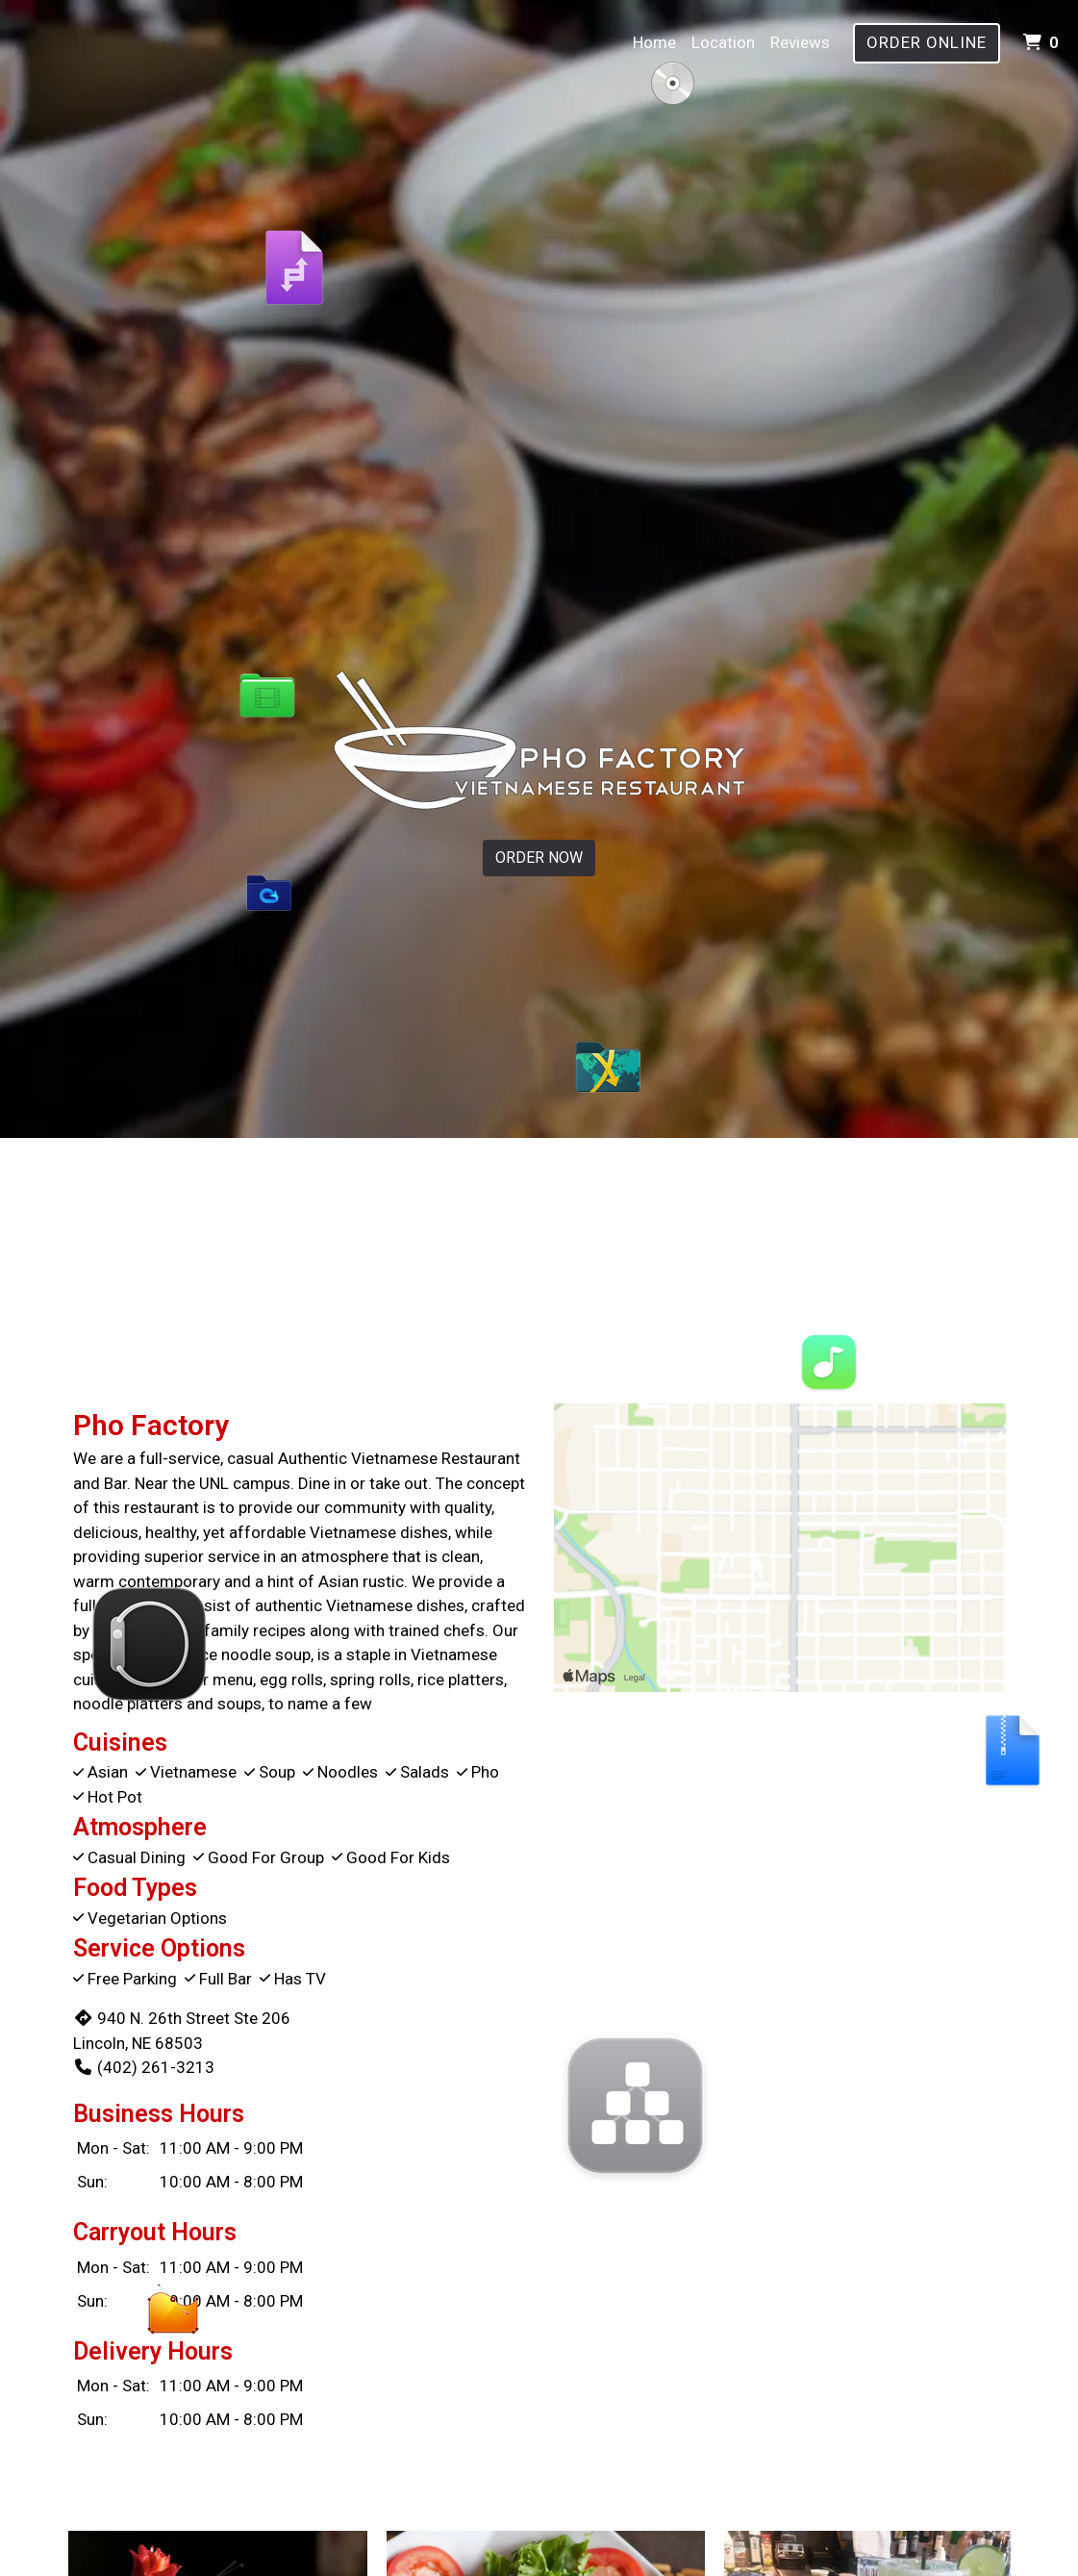 The height and width of the screenshot is (2576, 1078). What do you see at coordinates (672, 83) in the screenshot?
I see `indicates a blu-ray disc drive or media` at bounding box center [672, 83].